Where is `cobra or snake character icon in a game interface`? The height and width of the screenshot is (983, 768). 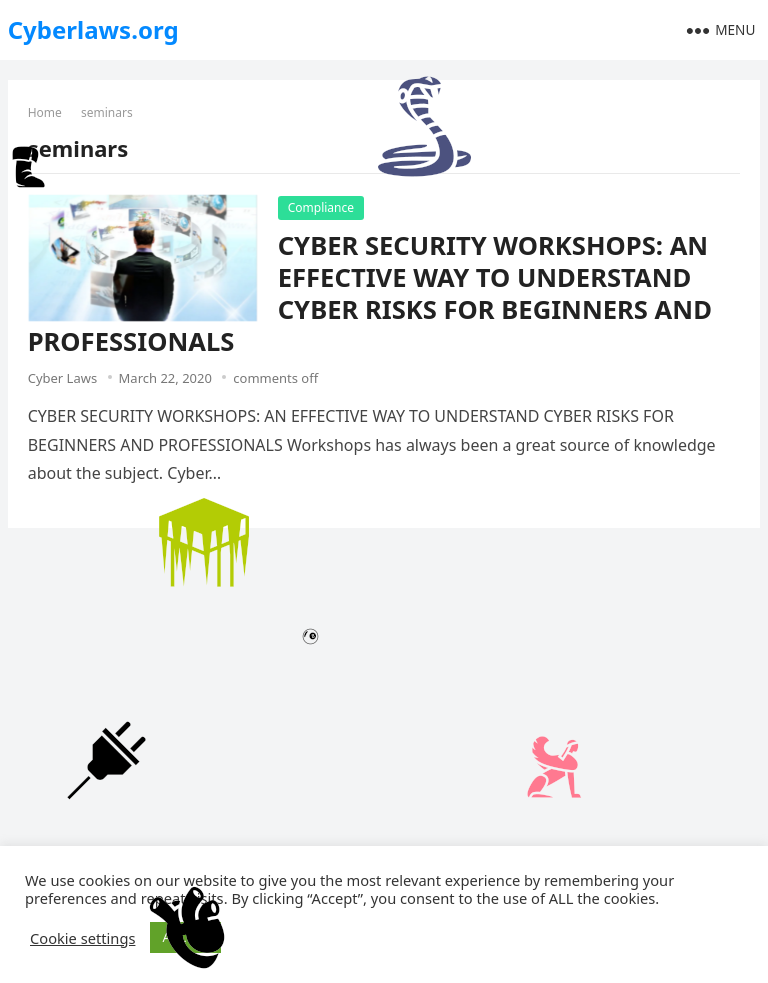
cobra or snake character icon in a game interface is located at coordinates (424, 126).